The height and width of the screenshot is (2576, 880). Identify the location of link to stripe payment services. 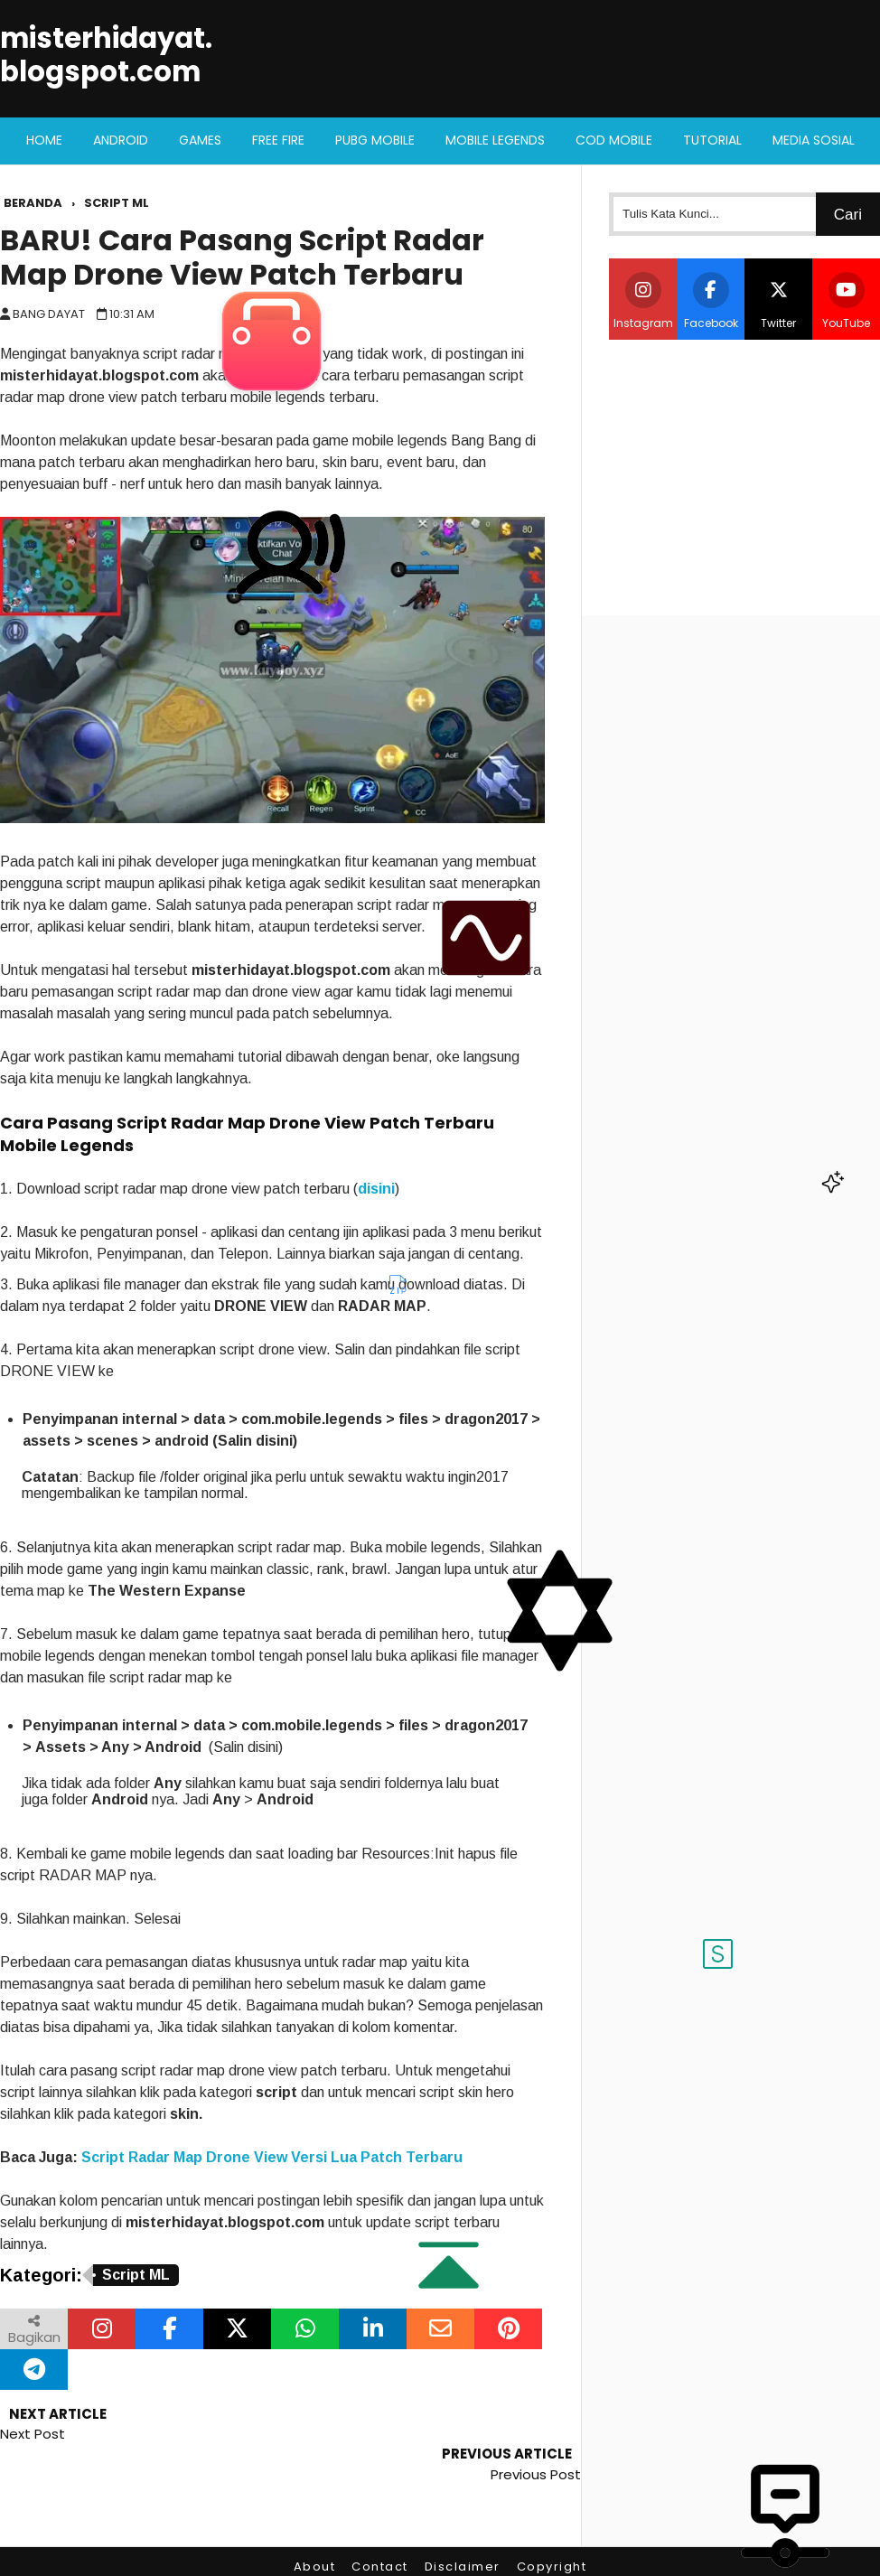
(717, 1953).